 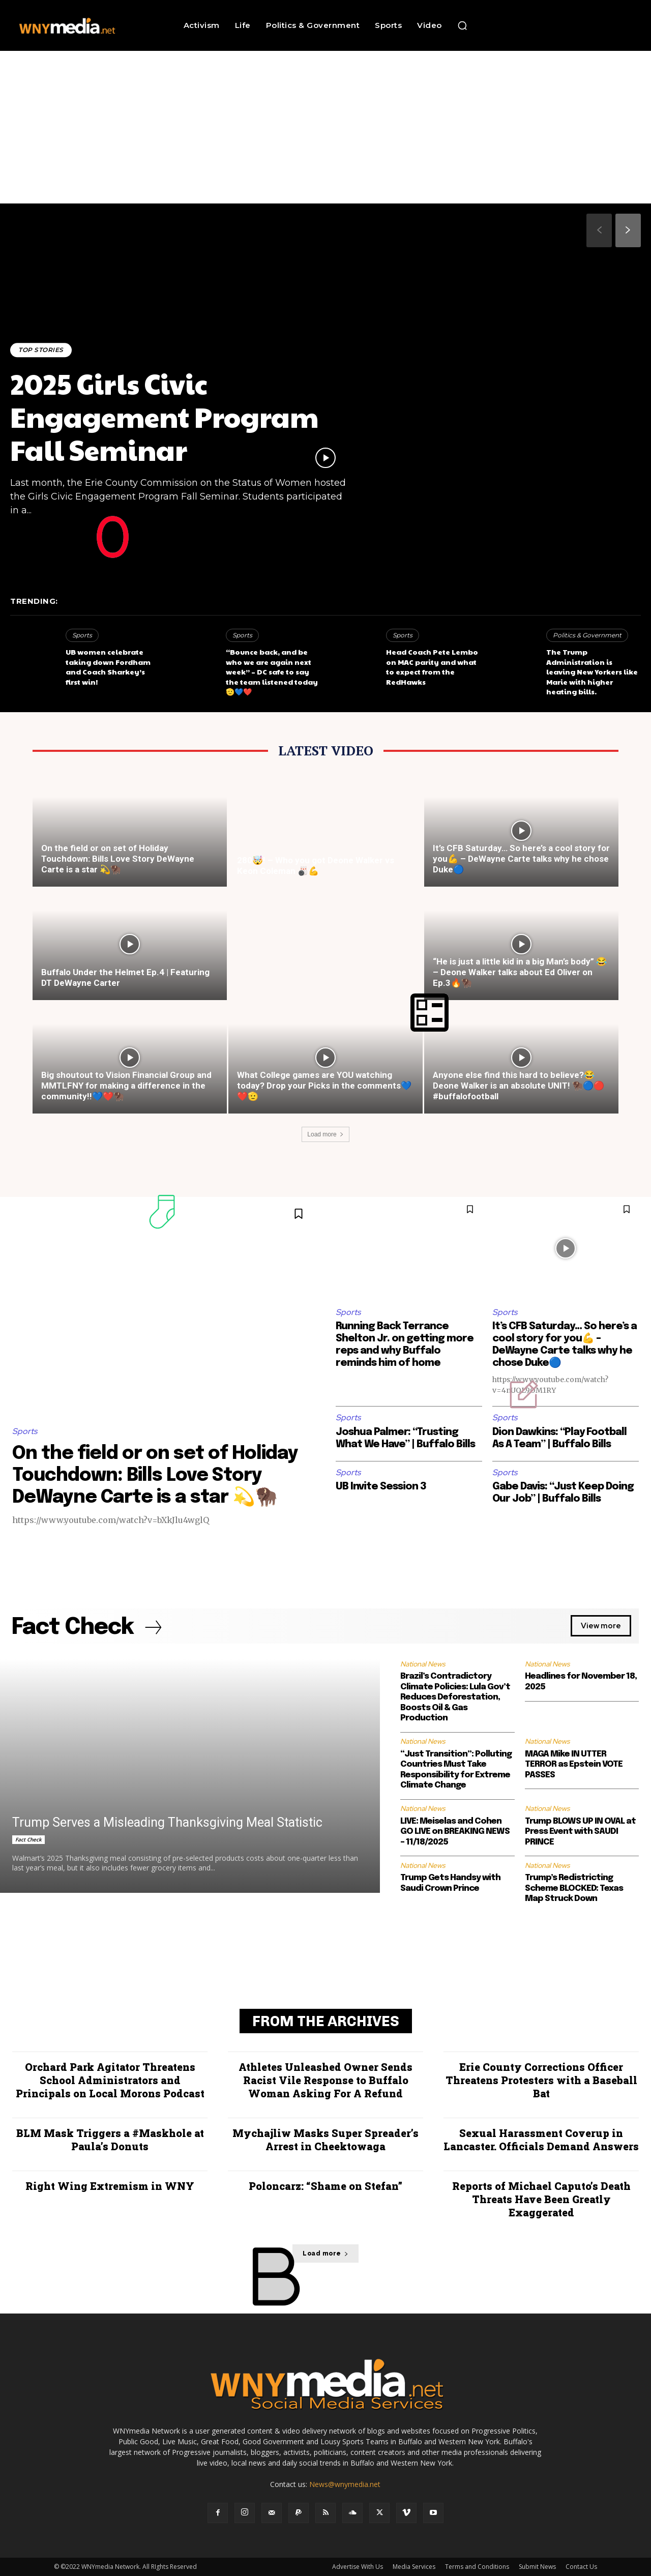 I want to click on indicates zero items or empty count, so click(x=112, y=537).